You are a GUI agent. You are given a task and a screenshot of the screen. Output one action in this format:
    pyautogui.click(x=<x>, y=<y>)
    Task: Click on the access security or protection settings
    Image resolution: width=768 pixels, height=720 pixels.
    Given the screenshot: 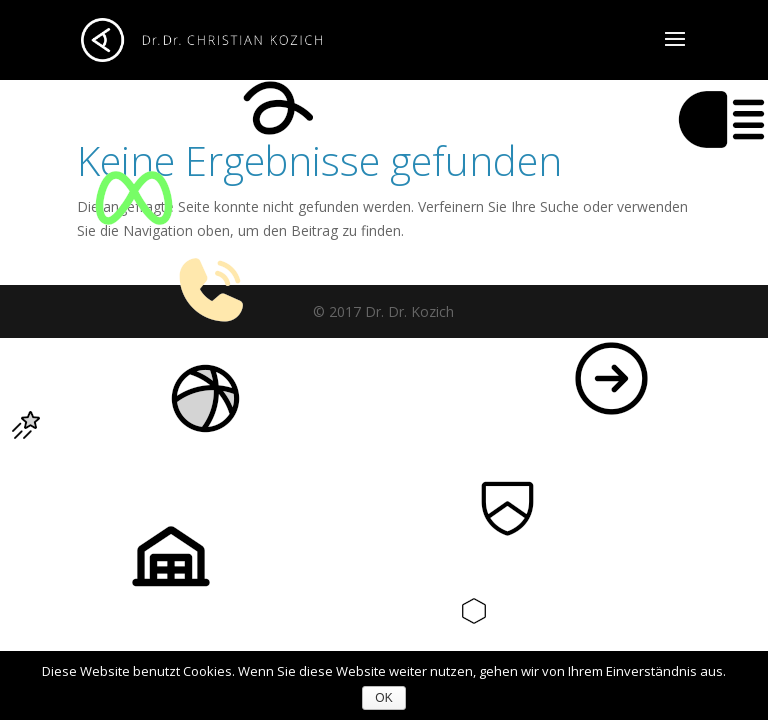 What is the action you would take?
    pyautogui.click(x=507, y=505)
    